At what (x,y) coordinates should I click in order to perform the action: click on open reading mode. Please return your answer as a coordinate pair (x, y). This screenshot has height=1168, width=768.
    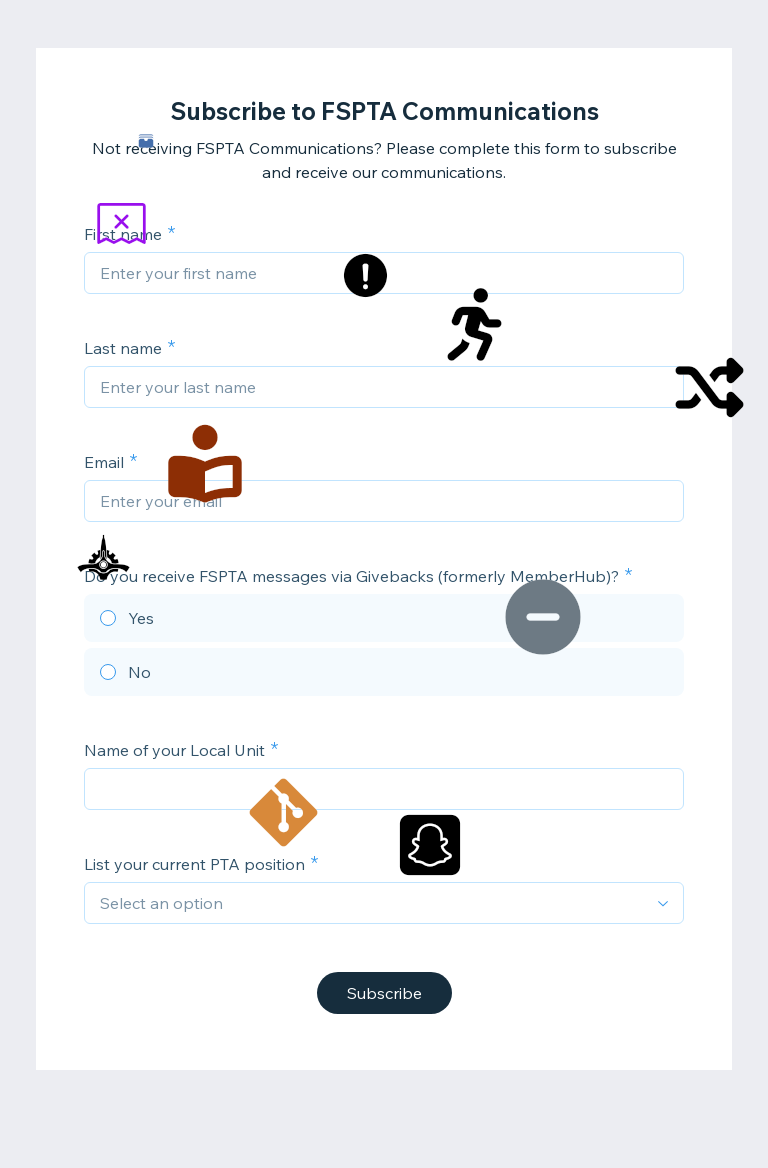
    Looking at the image, I should click on (205, 465).